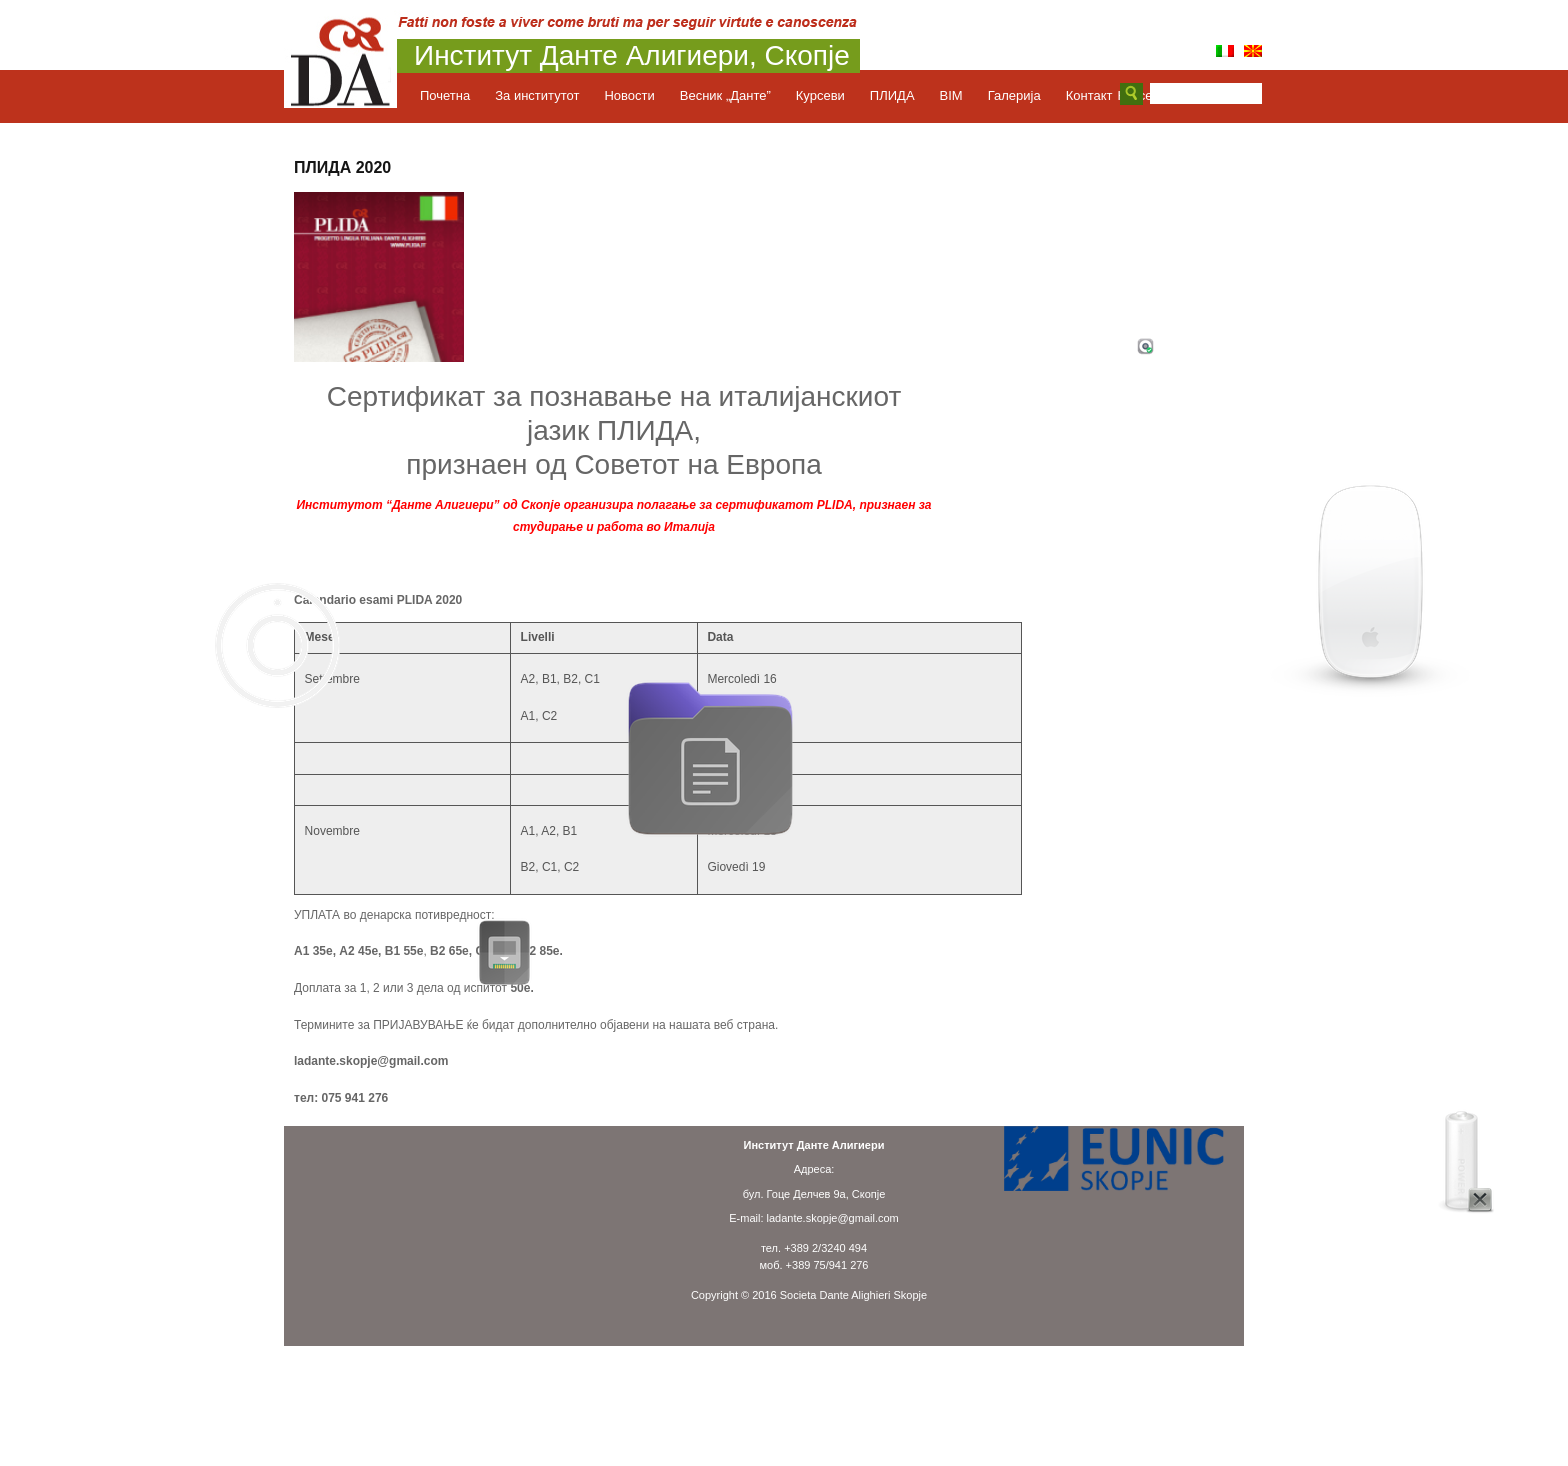 The width and height of the screenshot is (1568, 1466). Describe the element at coordinates (710, 758) in the screenshot. I see `open your documents folder` at that location.